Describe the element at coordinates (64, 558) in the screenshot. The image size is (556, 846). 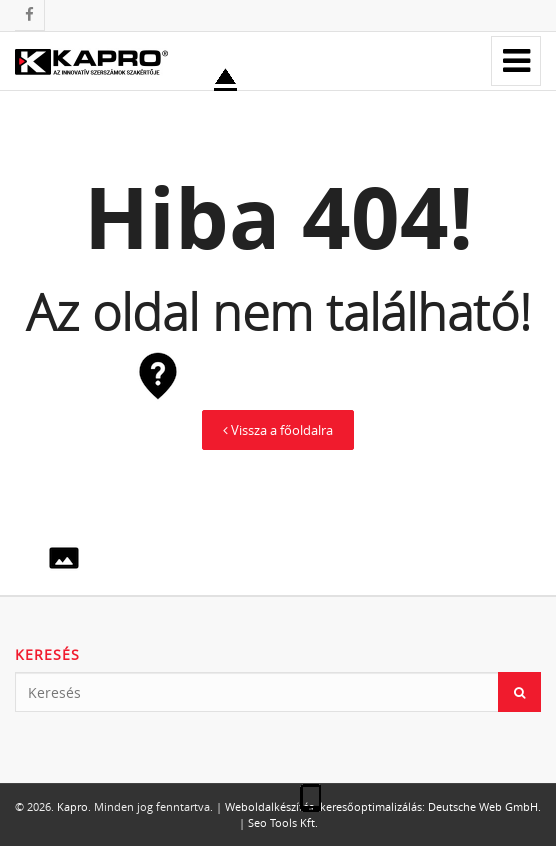
I see `view panoramic photos` at that location.